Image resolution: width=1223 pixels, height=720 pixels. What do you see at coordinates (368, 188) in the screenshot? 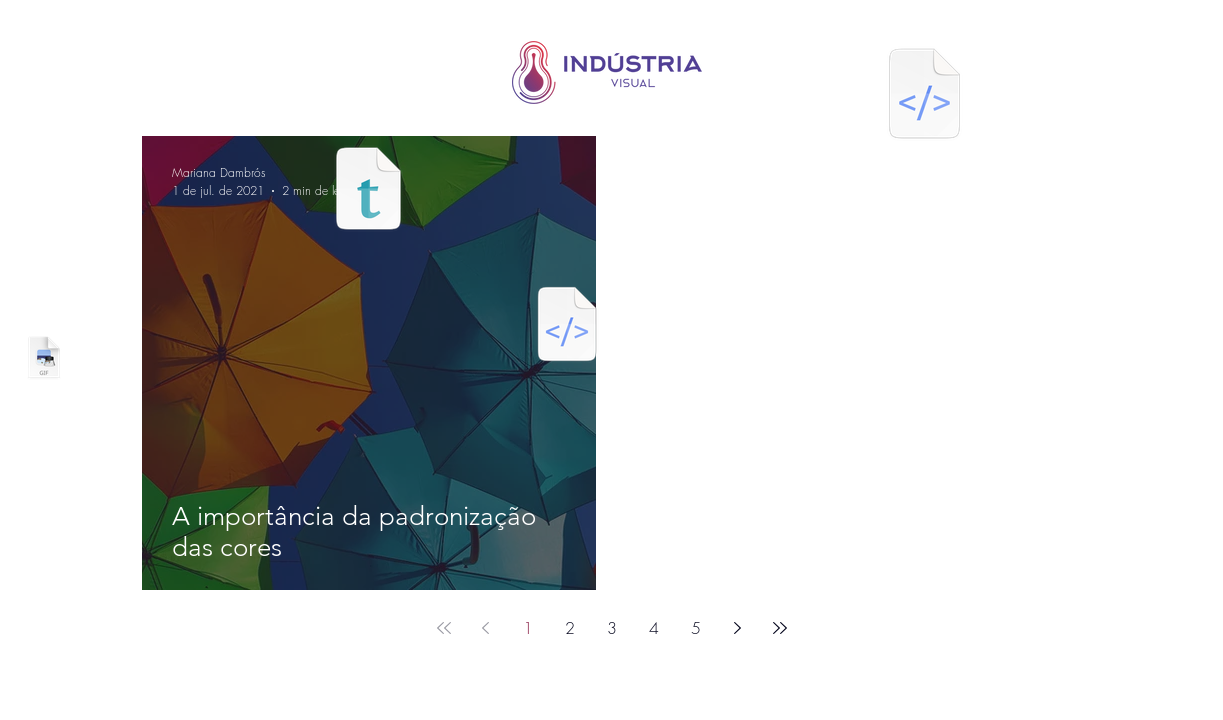
I see `a typst document file` at bounding box center [368, 188].